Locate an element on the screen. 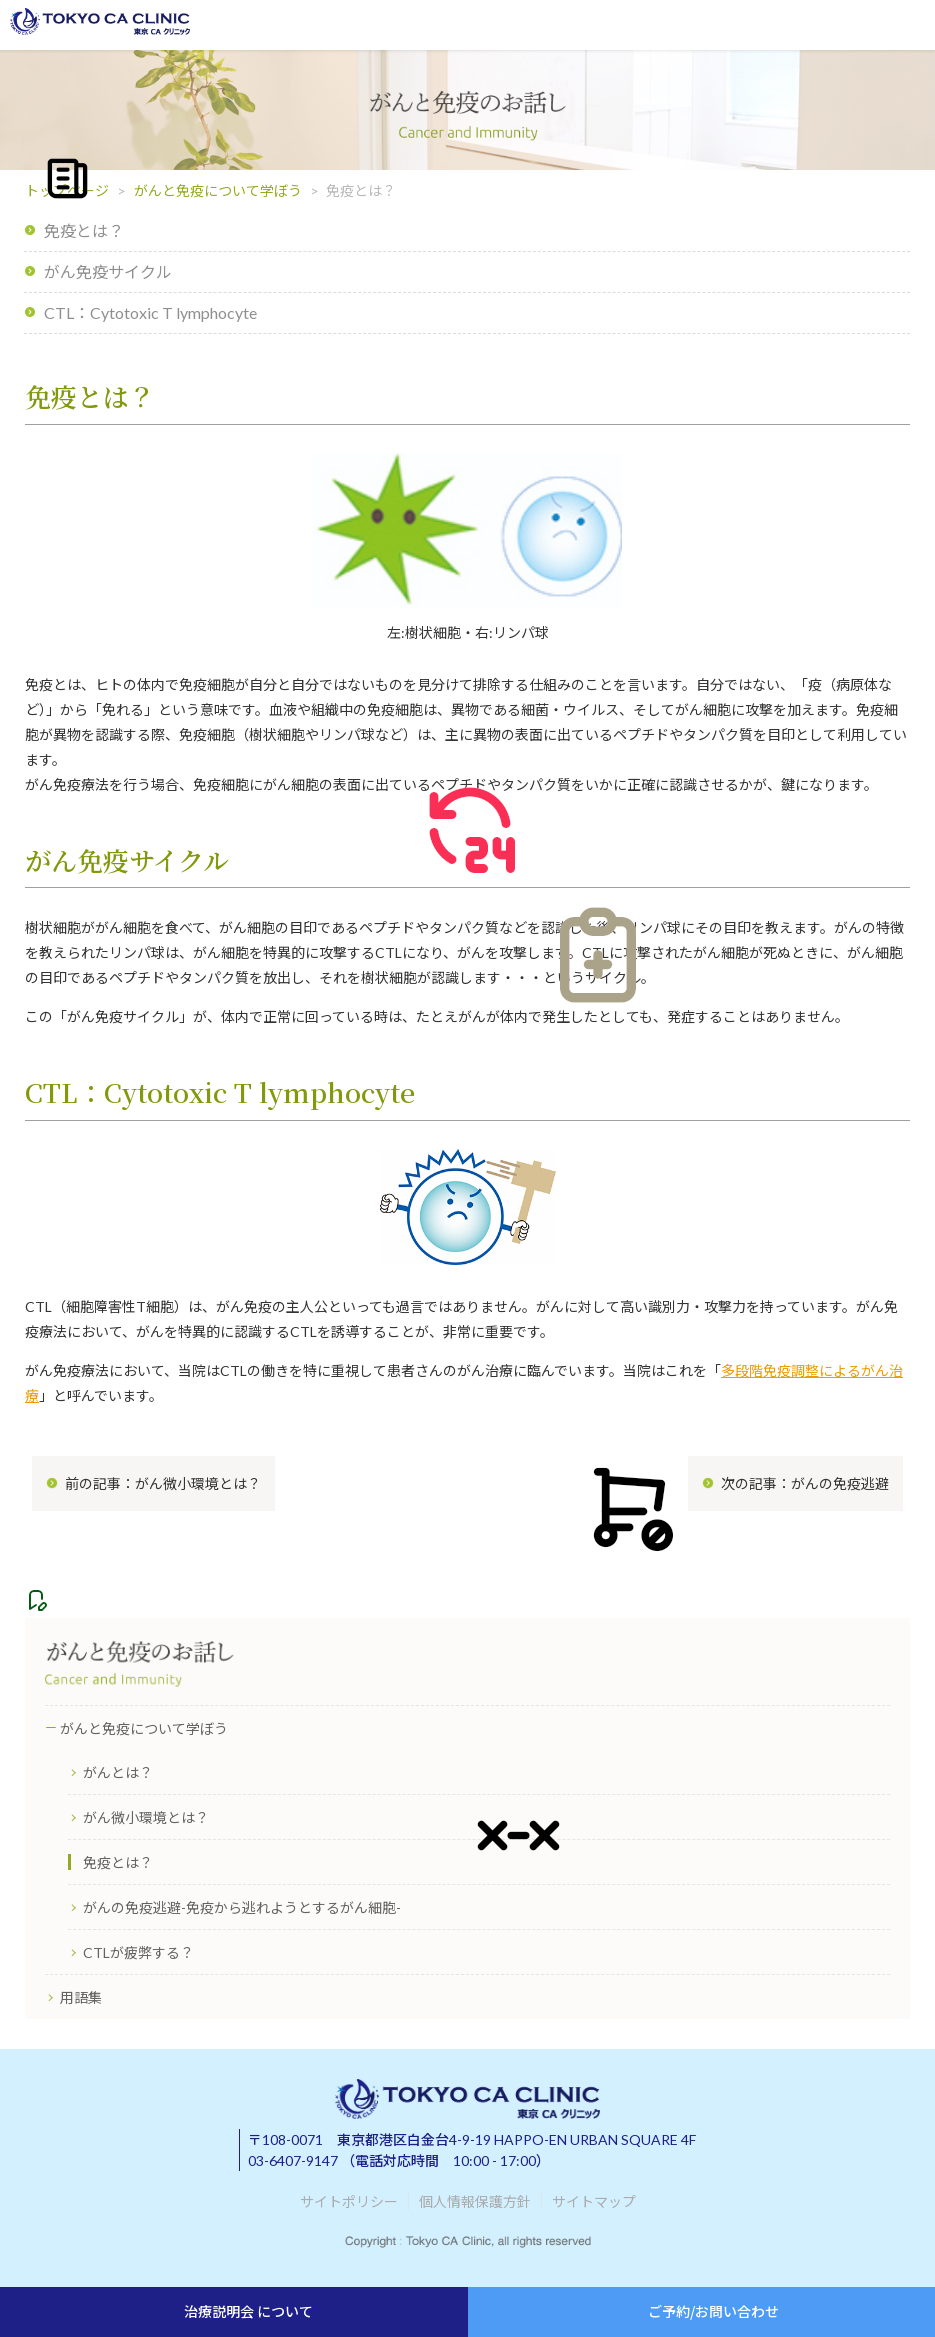 The image size is (935, 2337). indicates 24-hour availability or support is located at coordinates (470, 828).